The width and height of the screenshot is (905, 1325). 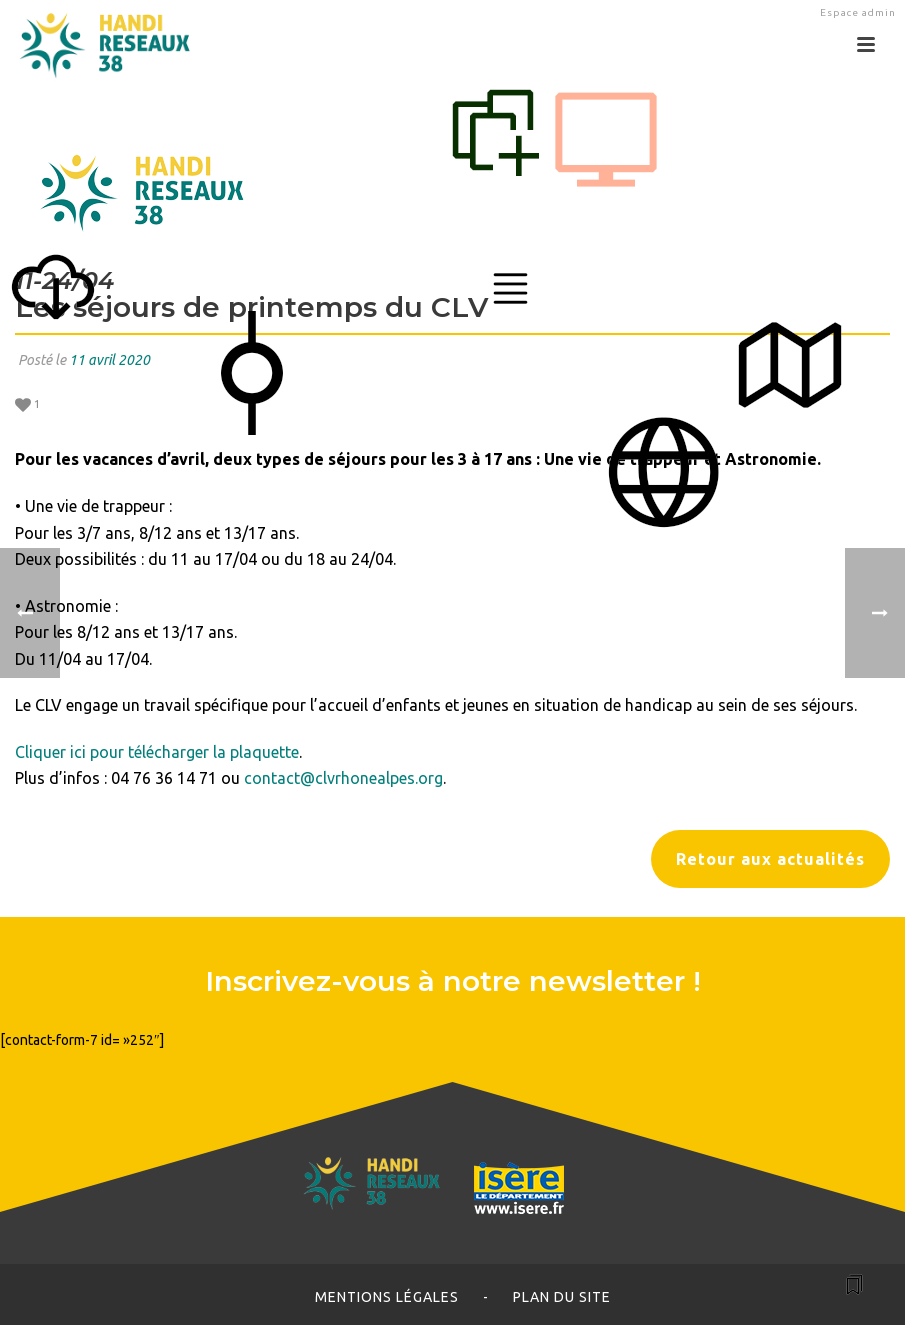 I want to click on view map or location, so click(x=790, y=365).